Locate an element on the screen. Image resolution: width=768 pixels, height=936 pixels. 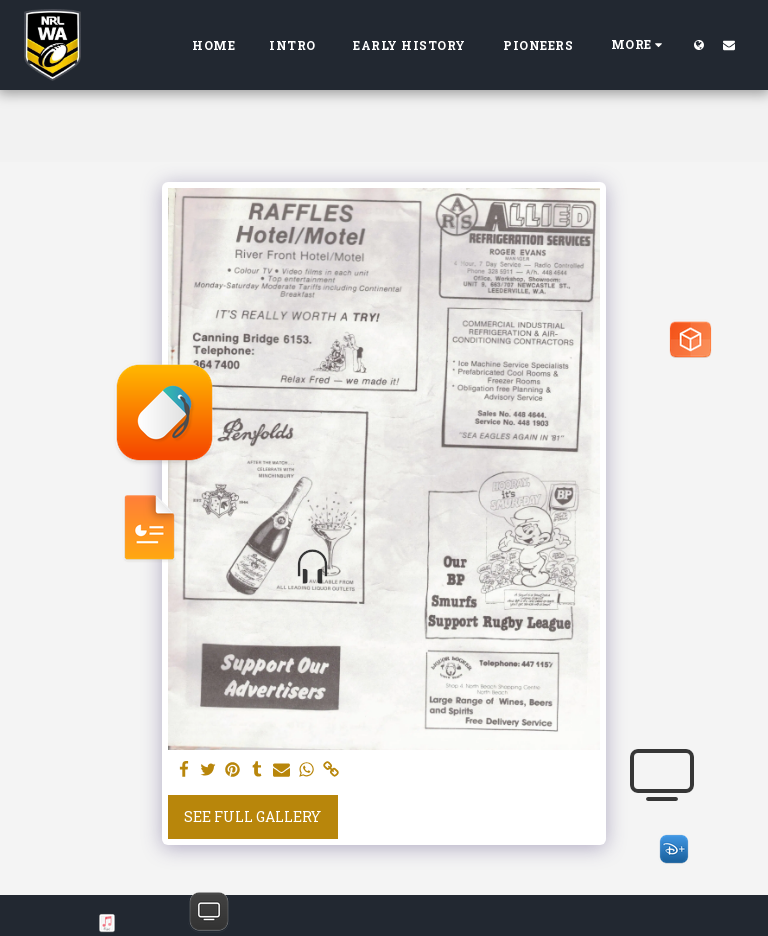
open kid3 audio tag editor is located at coordinates (164, 412).